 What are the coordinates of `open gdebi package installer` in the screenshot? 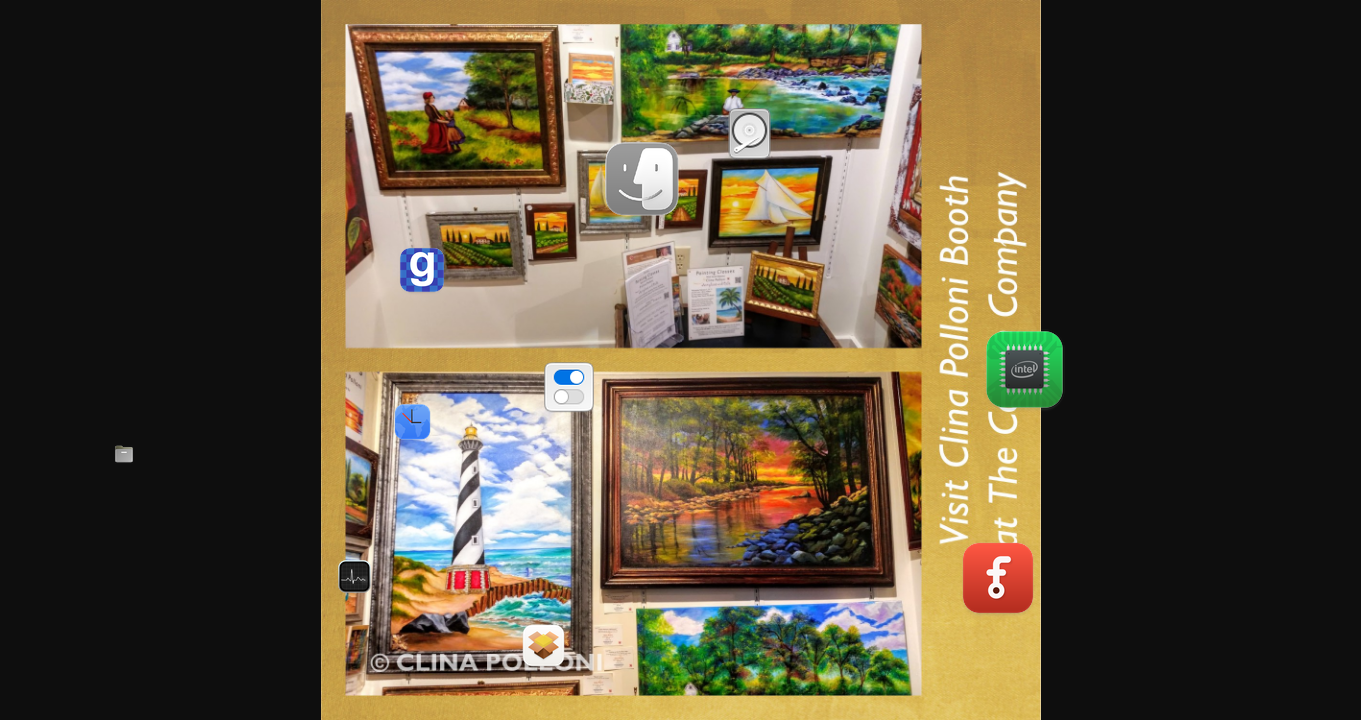 It's located at (543, 645).